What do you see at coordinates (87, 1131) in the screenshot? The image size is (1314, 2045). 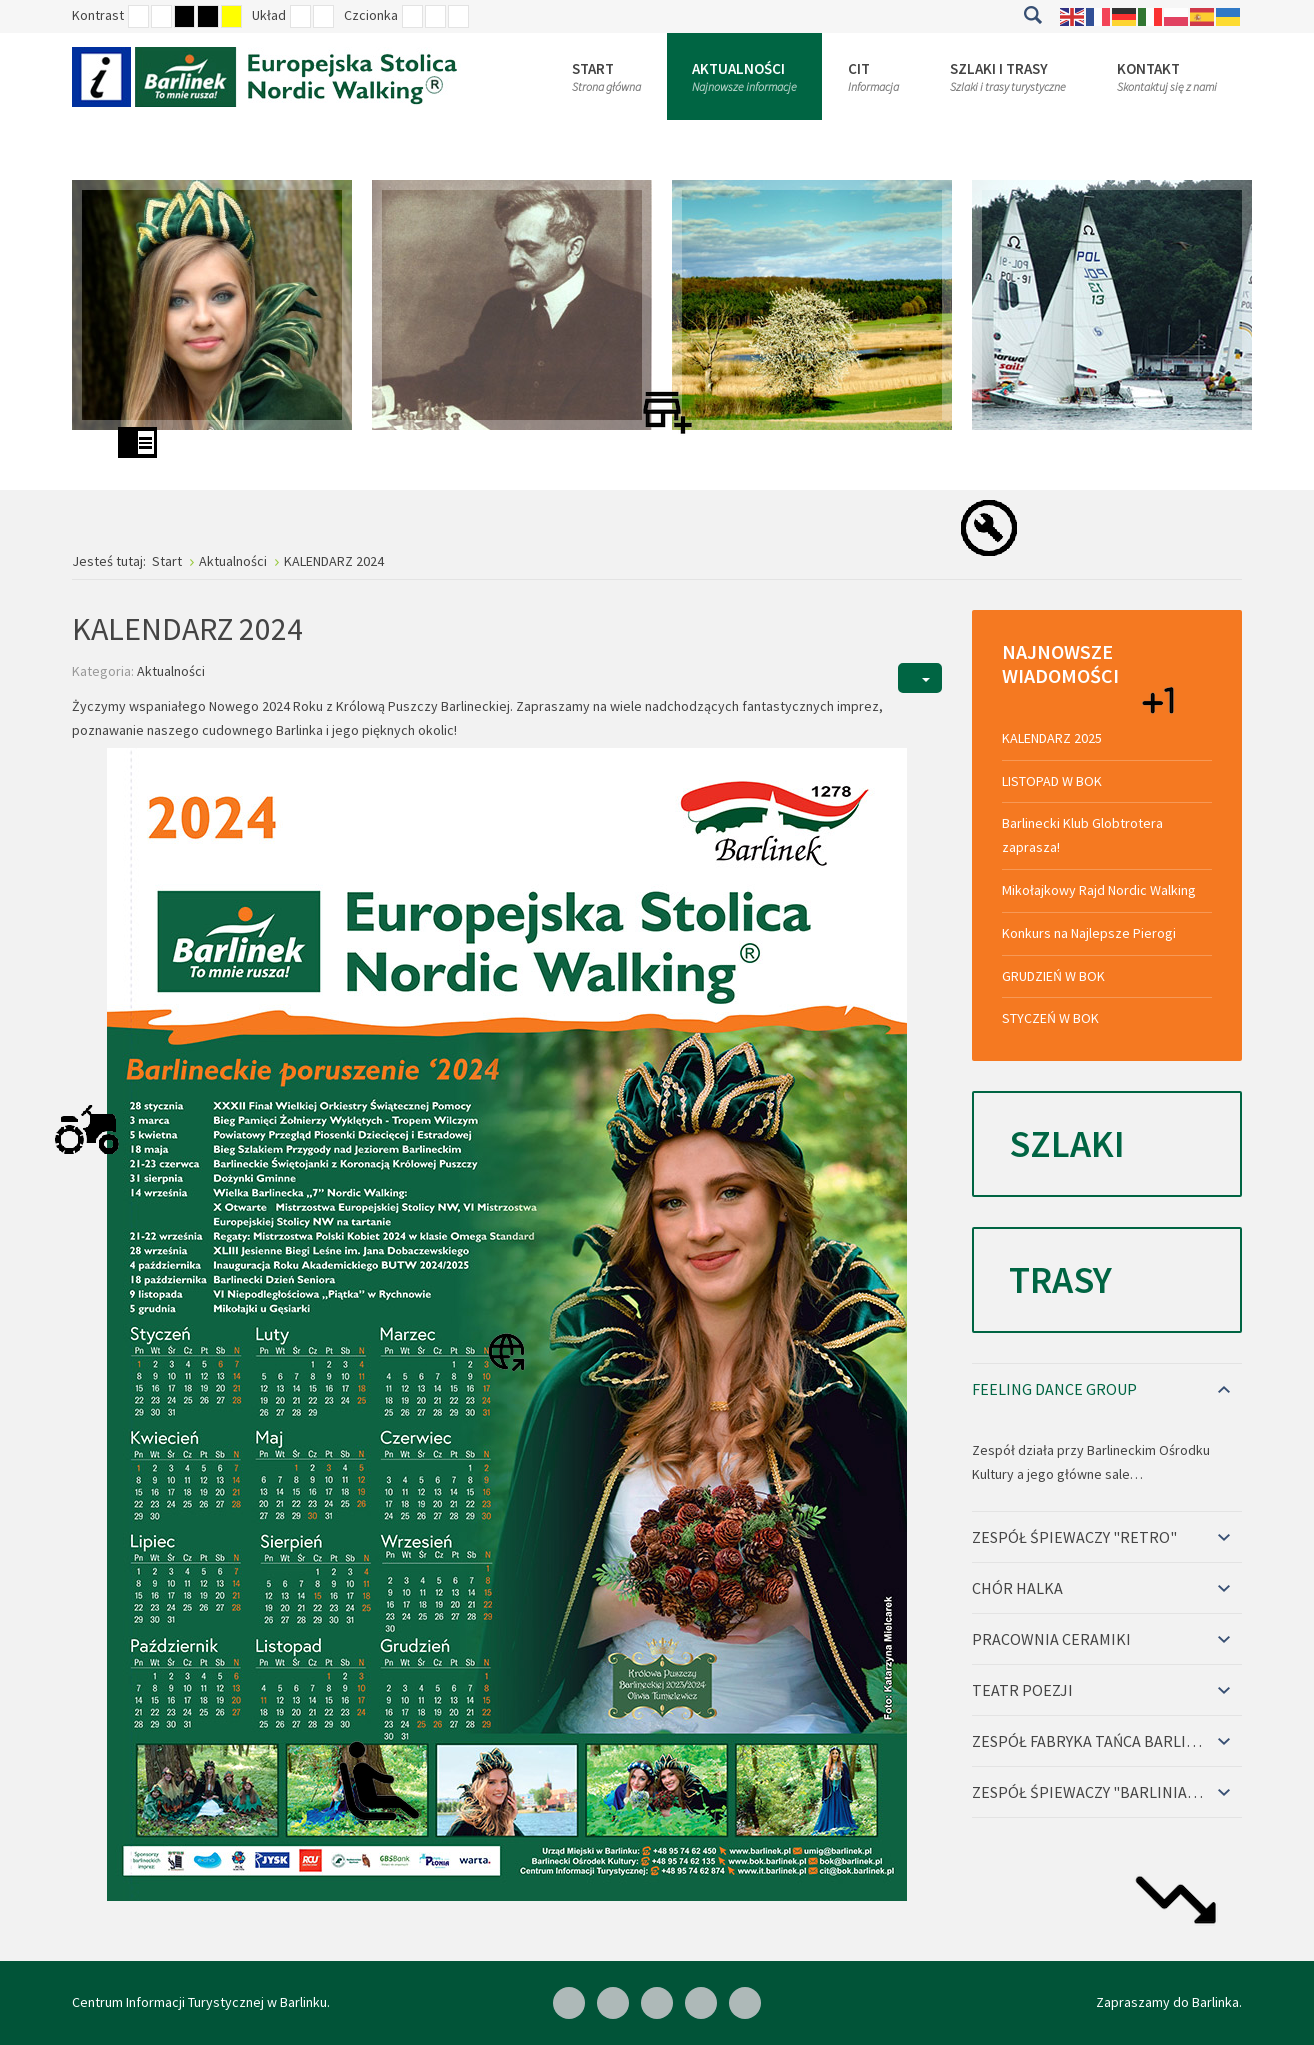 I see `access agricultural or farming features` at bounding box center [87, 1131].